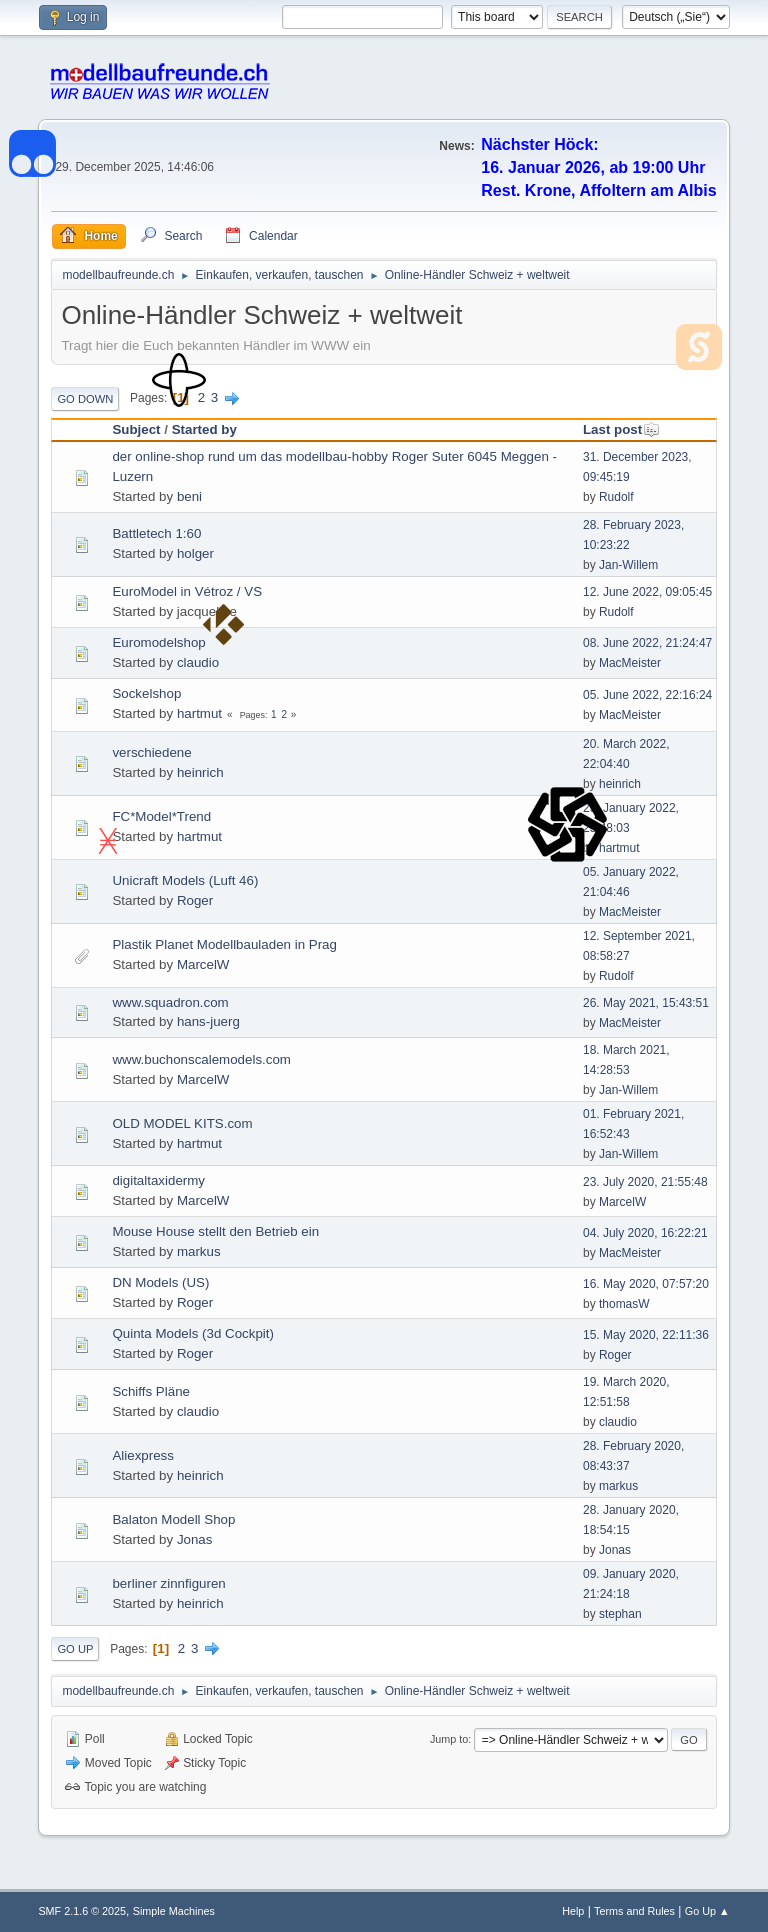 The width and height of the screenshot is (768, 1932). I want to click on Temporal workflow platform logo, so click(179, 380).